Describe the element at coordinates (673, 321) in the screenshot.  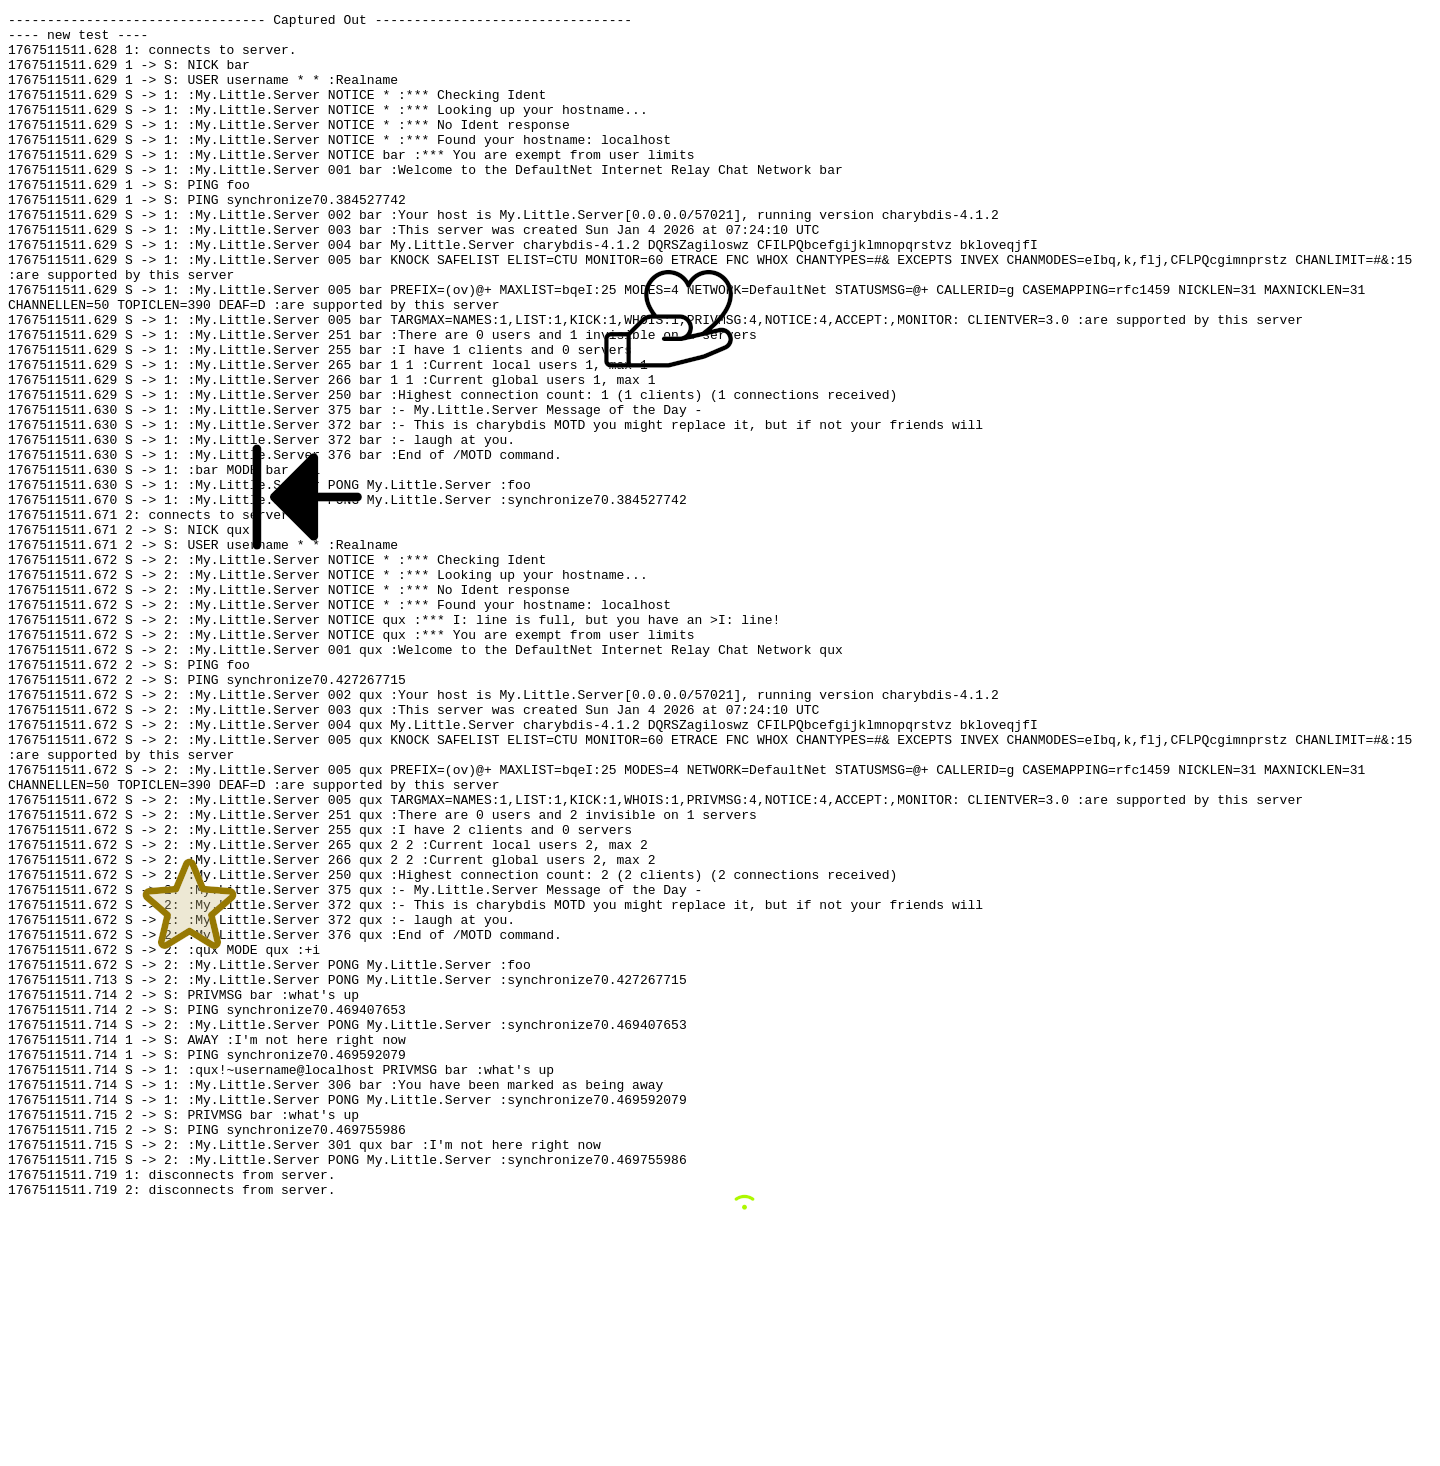
I see `donate or make a charitable contribution` at that location.